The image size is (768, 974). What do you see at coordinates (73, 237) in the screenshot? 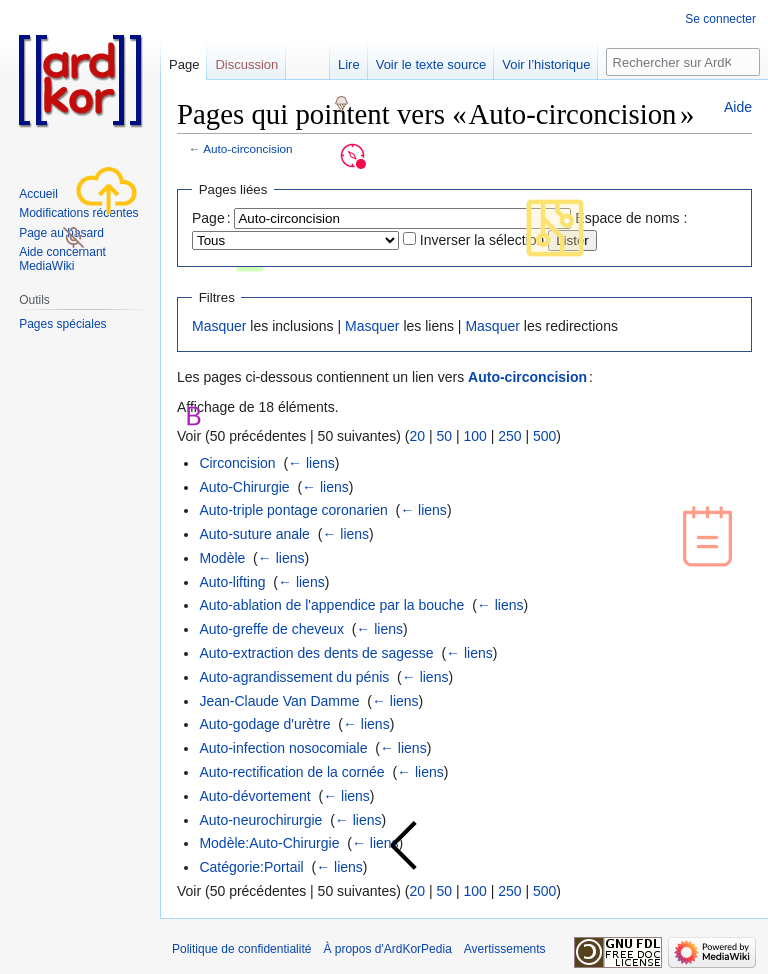
I see `mute your microphone` at bounding box center [73, 237].